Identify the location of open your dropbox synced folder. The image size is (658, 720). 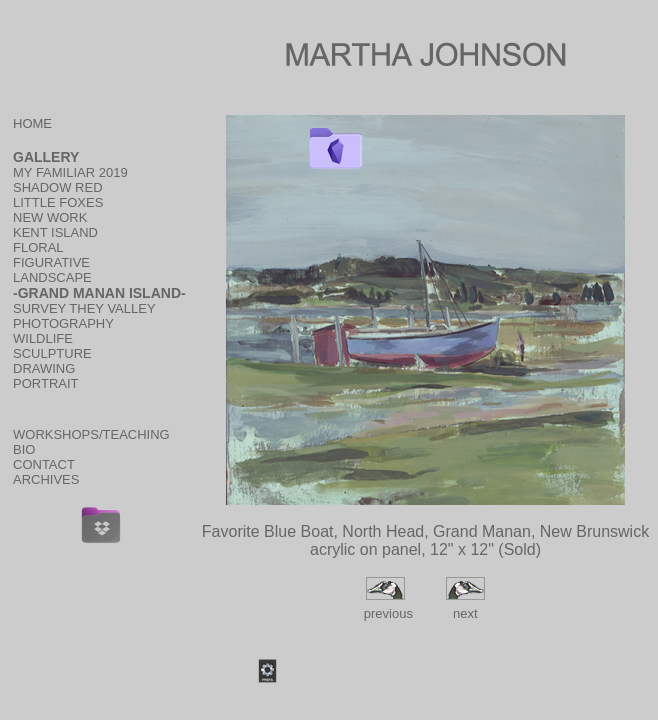
(101, 525).